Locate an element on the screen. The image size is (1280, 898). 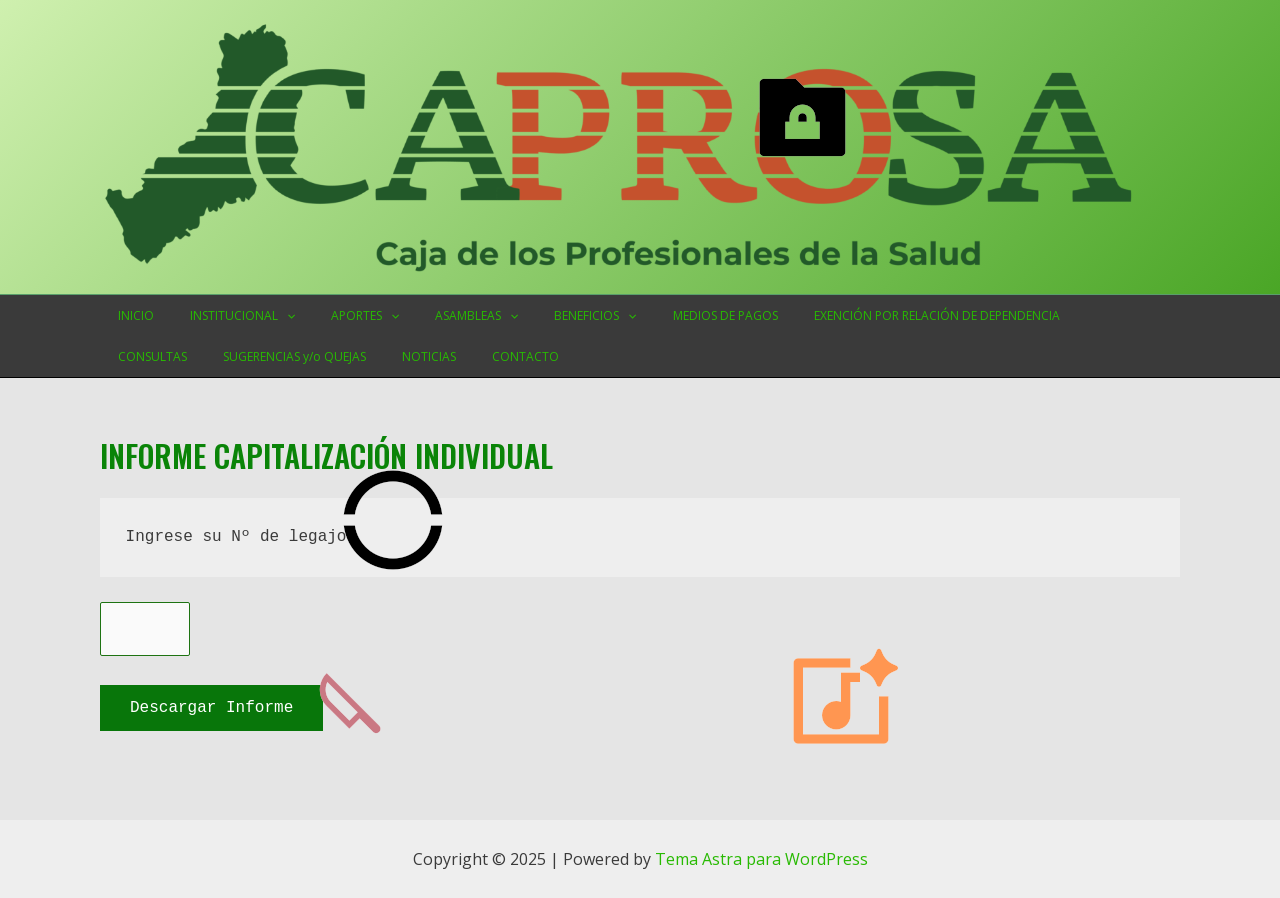
access cooking or recipe features is located at coordinates (349, 704).